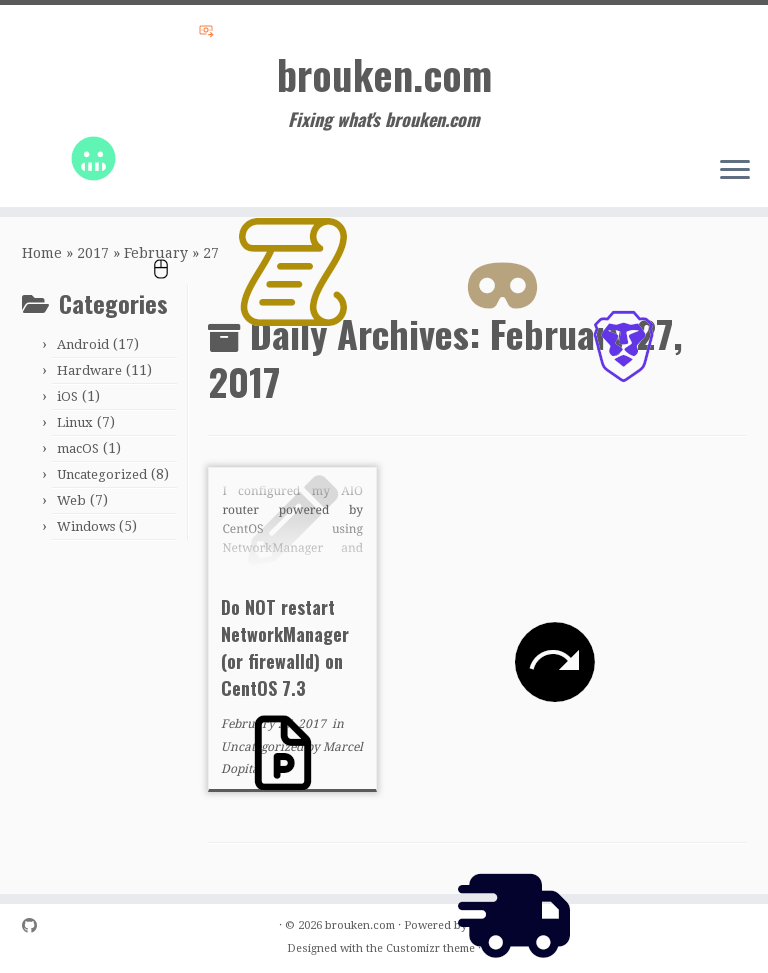 The height and width of the screenshot is (973, 768). What do you see at coordinates (514, 913) in the screenshot?
I see `indicates express or expedited shipping` at bounding box center [514, 913].